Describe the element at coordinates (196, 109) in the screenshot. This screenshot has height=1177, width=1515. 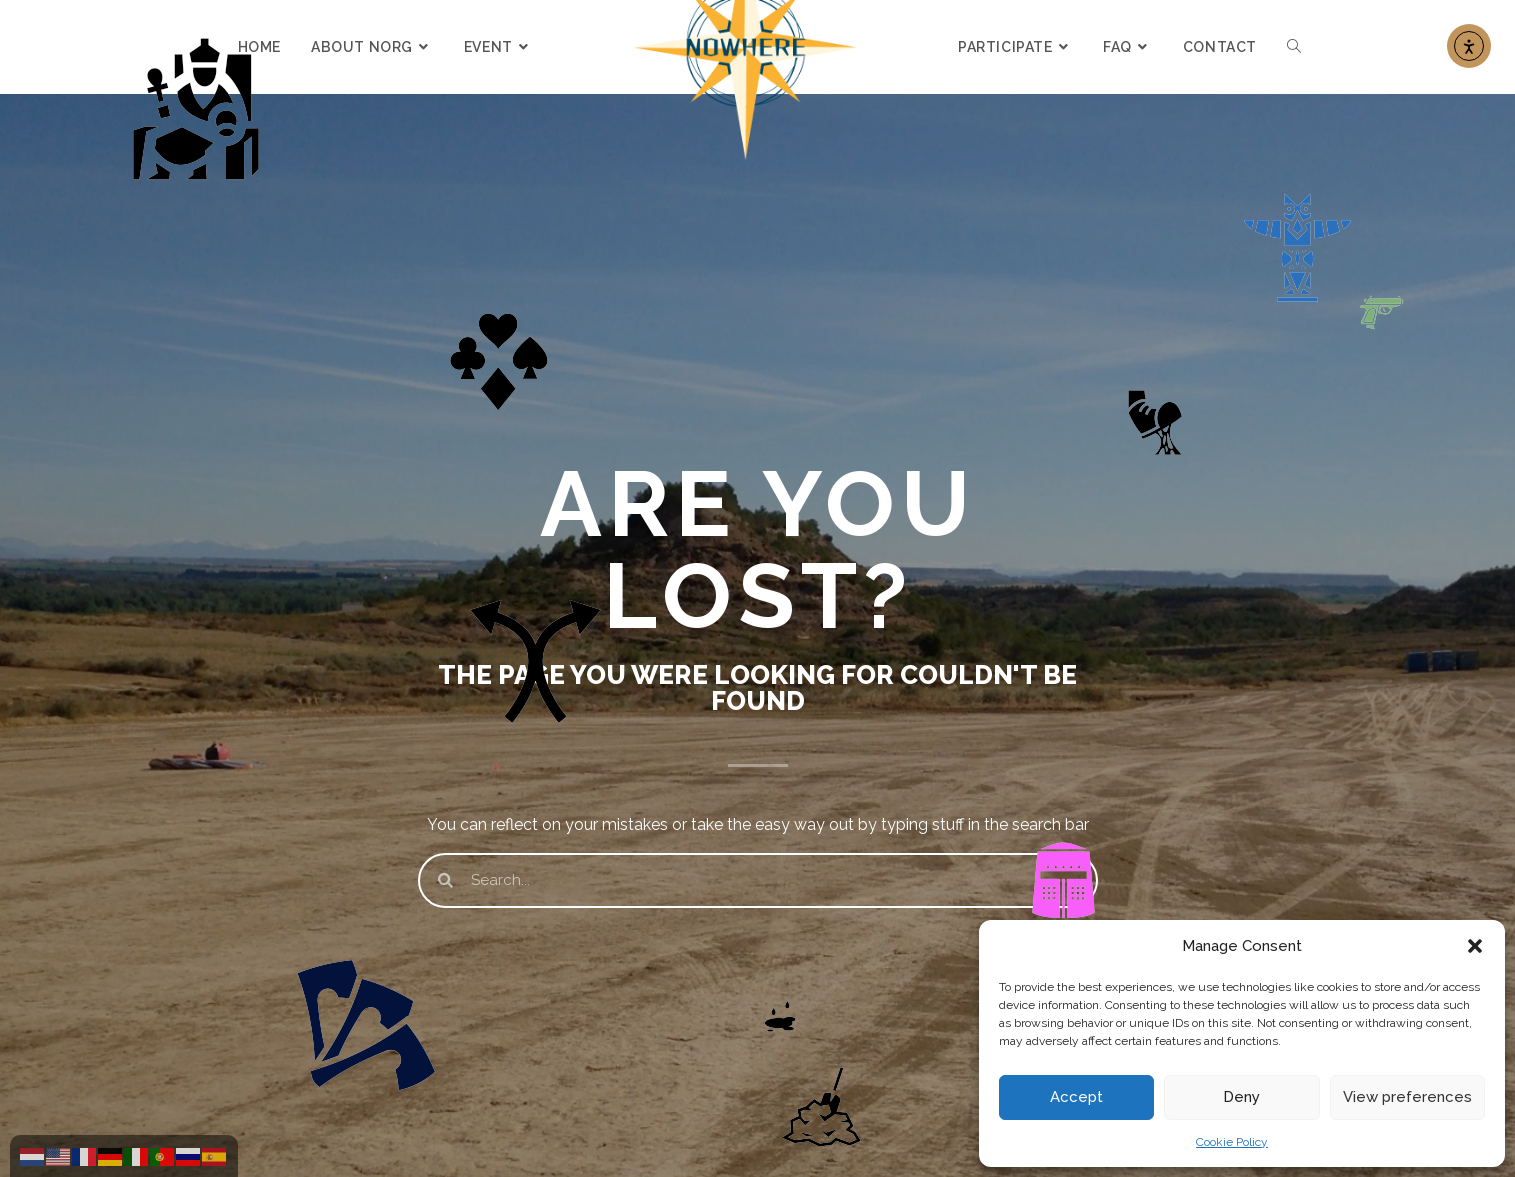
I see `the emperor tarot card` at that location.